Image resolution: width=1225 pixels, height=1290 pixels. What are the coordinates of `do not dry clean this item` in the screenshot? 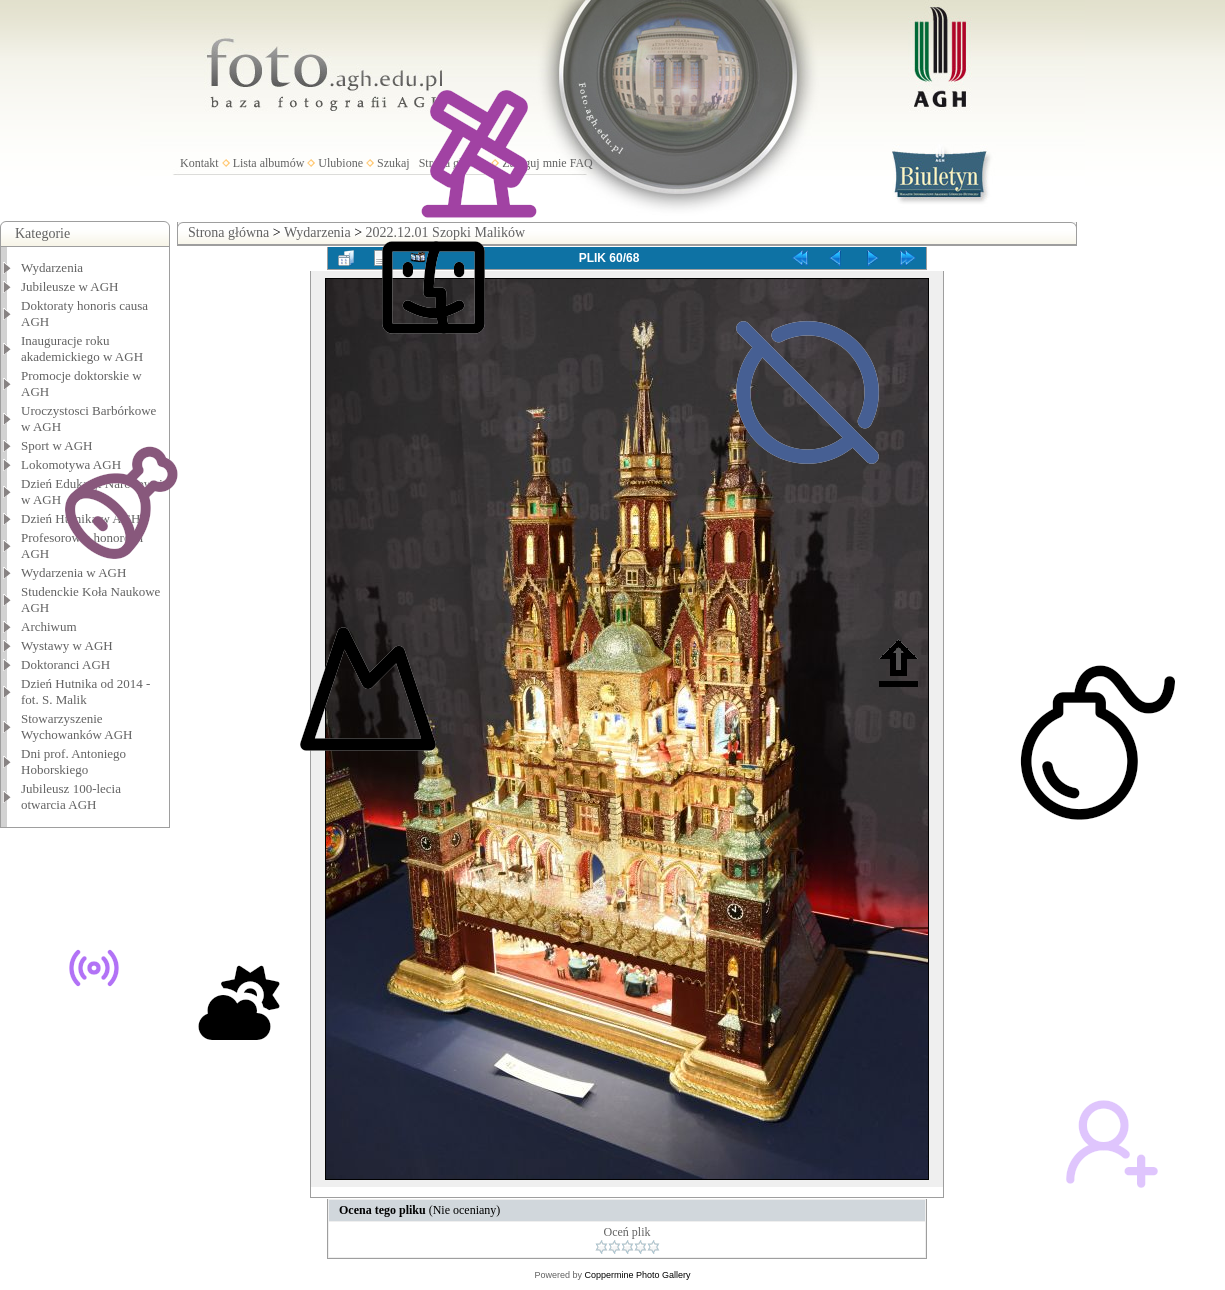 It's located at (807, 392).